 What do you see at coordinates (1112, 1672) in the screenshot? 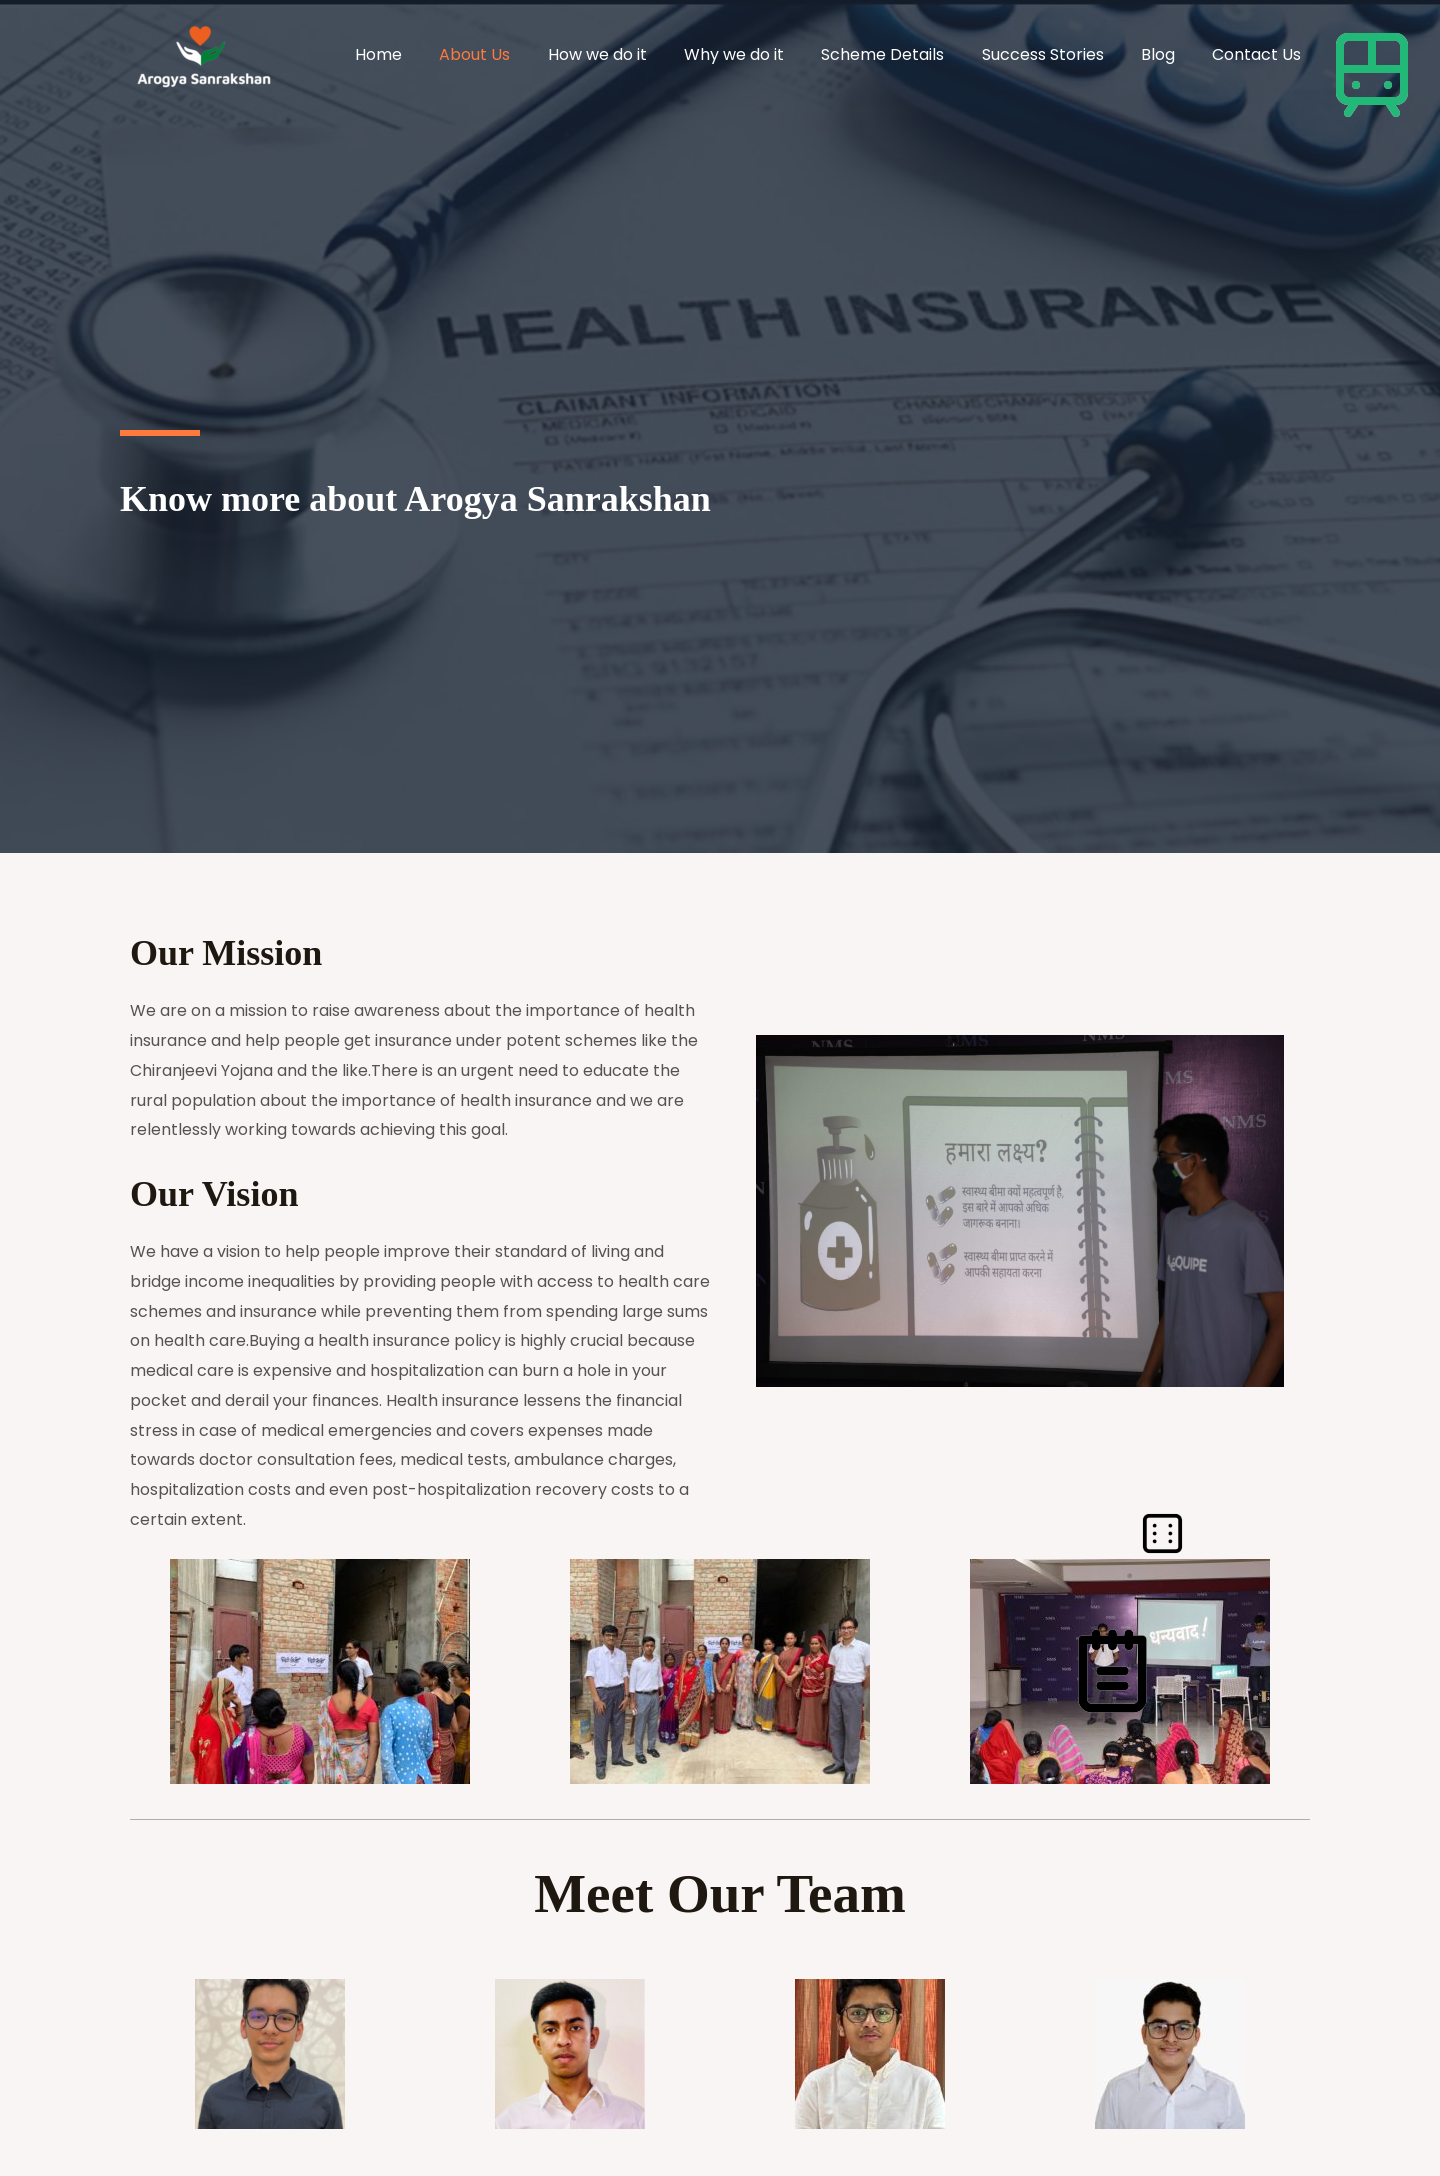
I see `open notepad or notes app` at bounding box center [1112, 1672].